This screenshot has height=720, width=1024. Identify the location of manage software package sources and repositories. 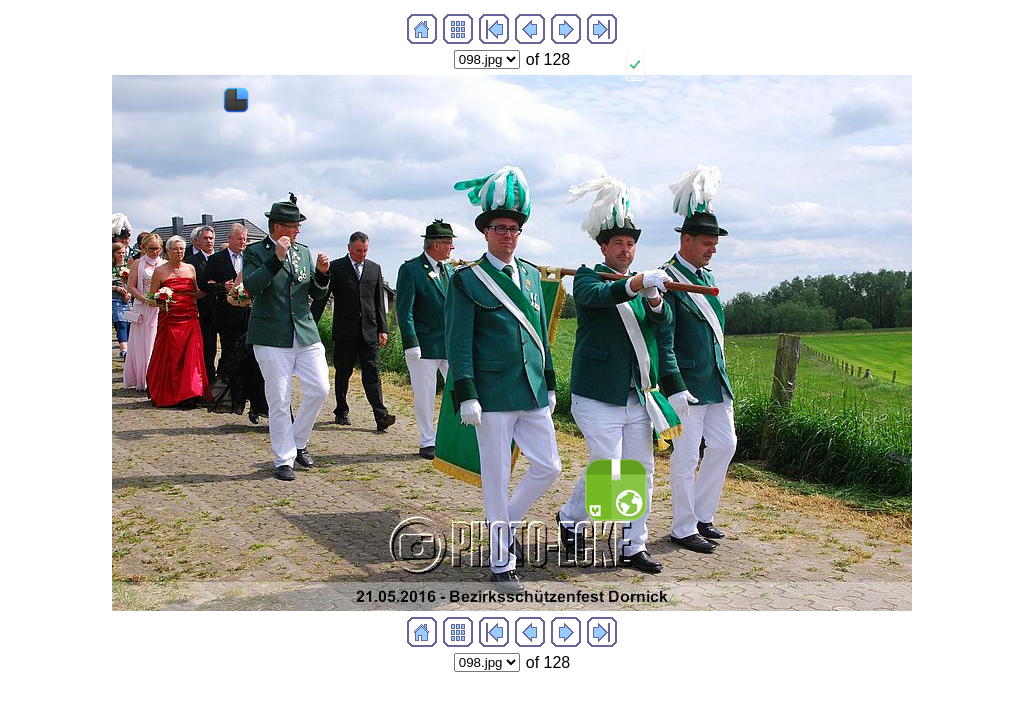
(616, 491).